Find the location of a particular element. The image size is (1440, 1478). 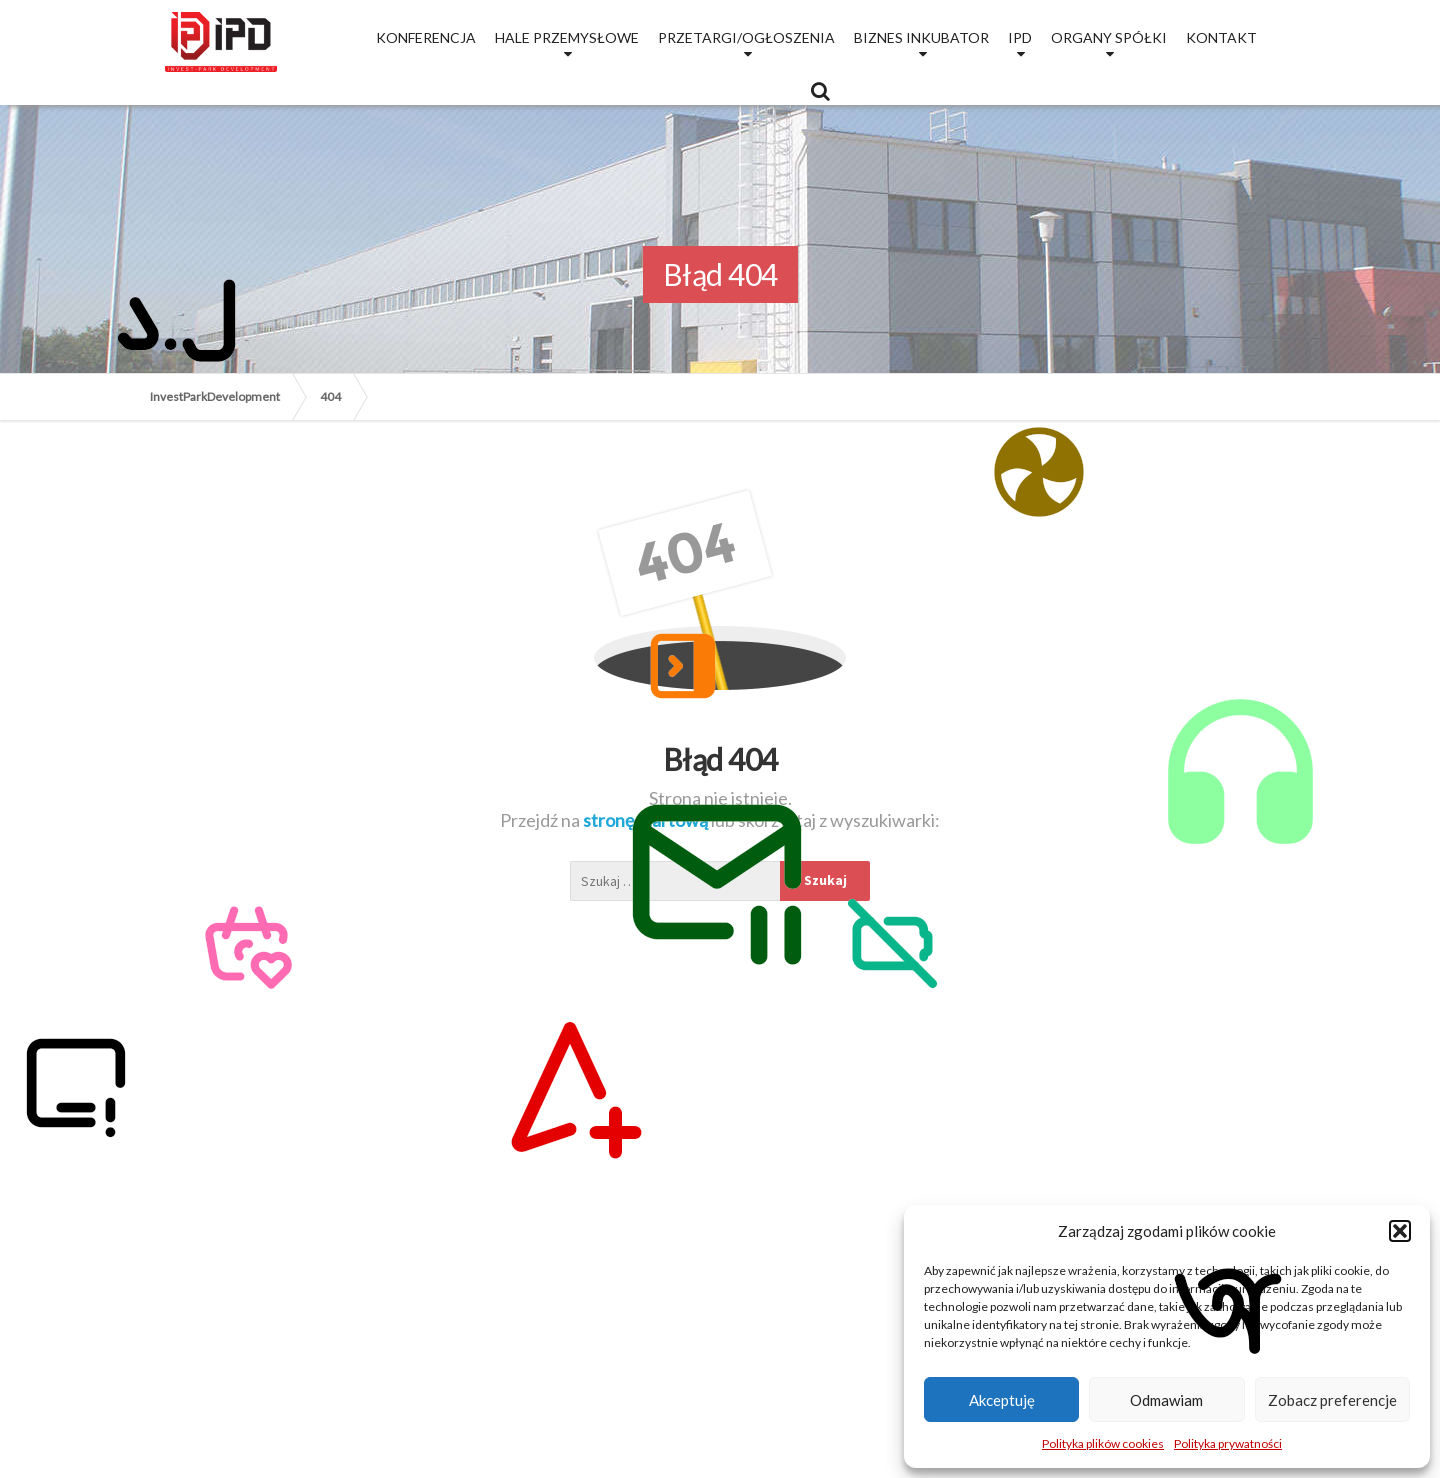

pause email notifications is located at coordinates (717, 872).